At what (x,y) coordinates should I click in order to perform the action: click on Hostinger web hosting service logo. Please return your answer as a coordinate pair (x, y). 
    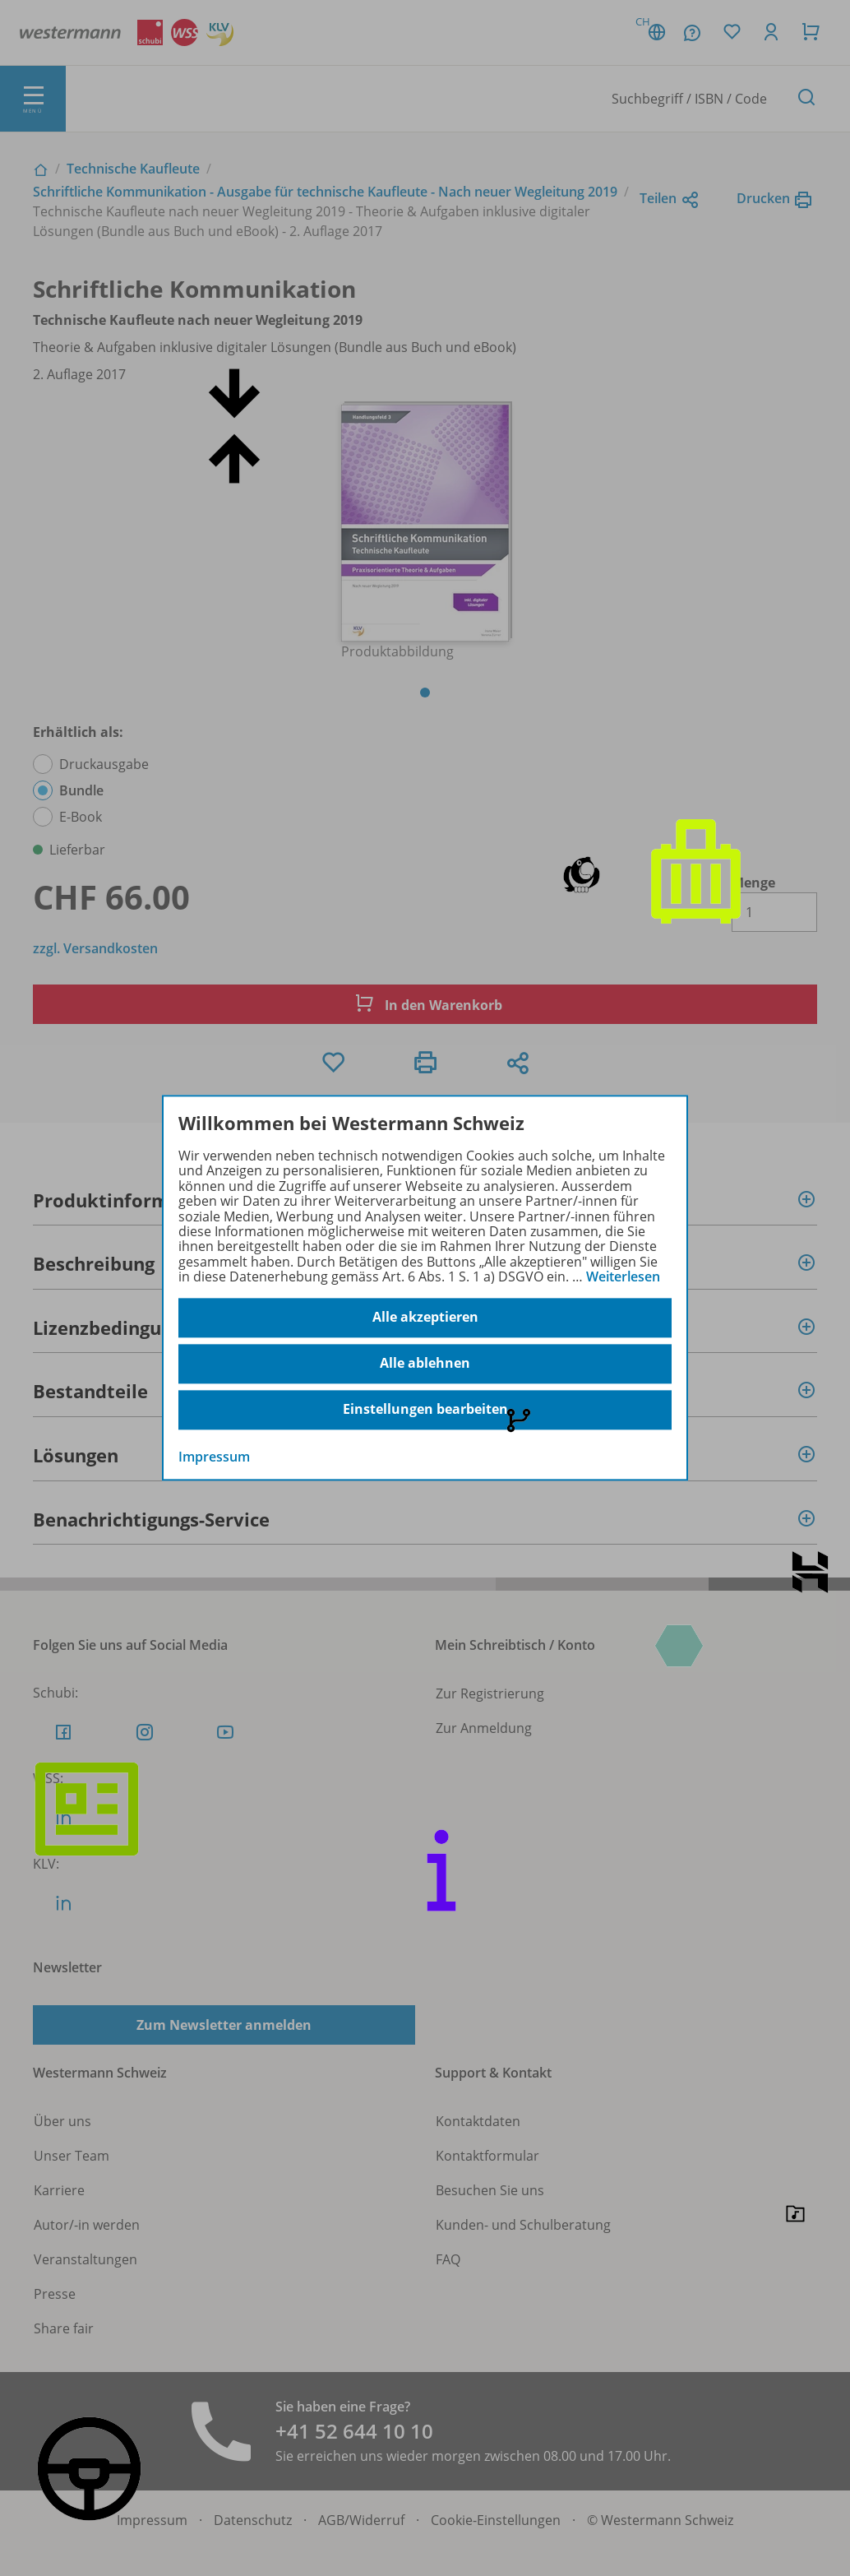
    Looking at the image, I should click on (810, 1572).